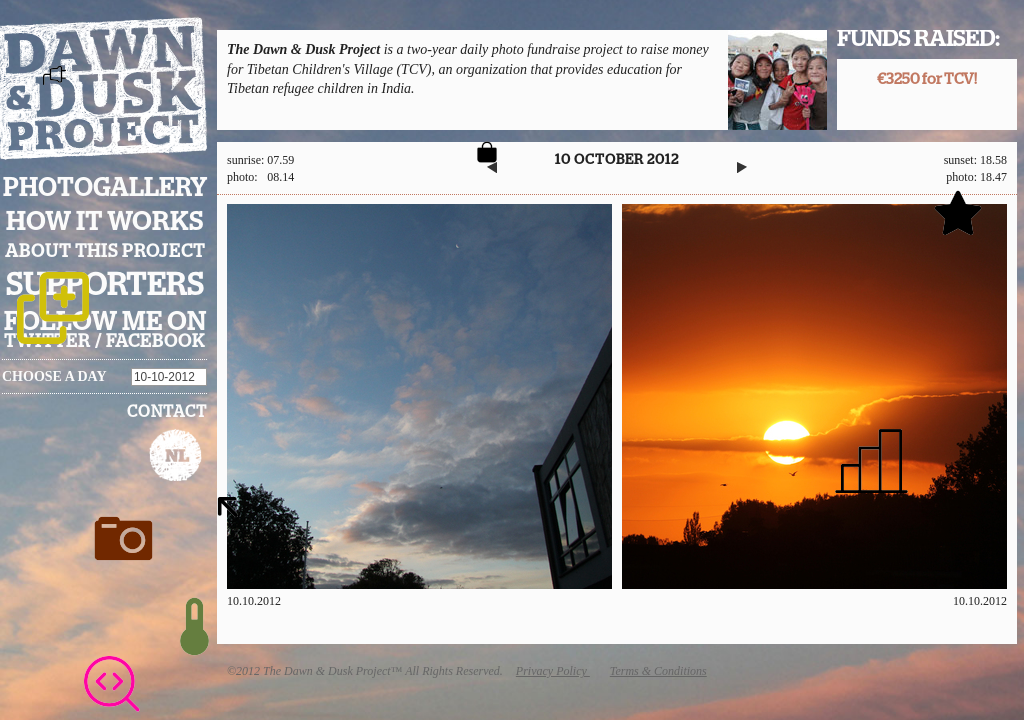 Image resolution: width=1024 pixels, height=720 pixels. I want to click on view your shopping bag, so click(487, 152).